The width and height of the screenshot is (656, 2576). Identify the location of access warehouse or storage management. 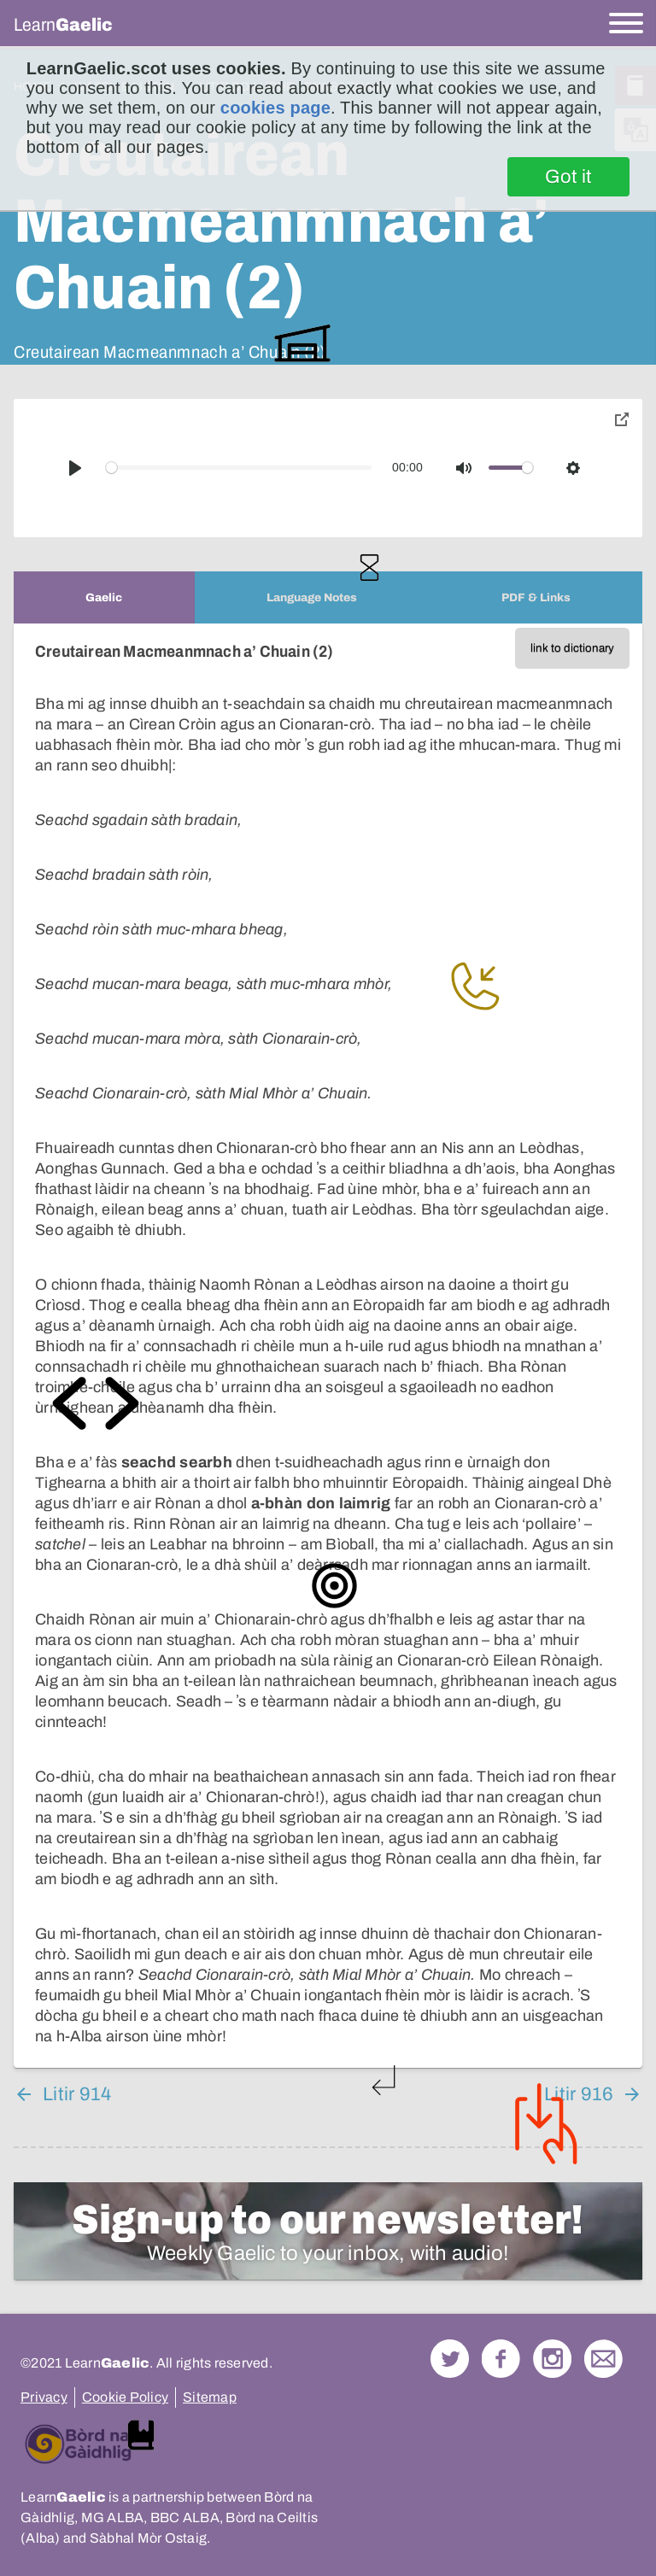
(302, 345).